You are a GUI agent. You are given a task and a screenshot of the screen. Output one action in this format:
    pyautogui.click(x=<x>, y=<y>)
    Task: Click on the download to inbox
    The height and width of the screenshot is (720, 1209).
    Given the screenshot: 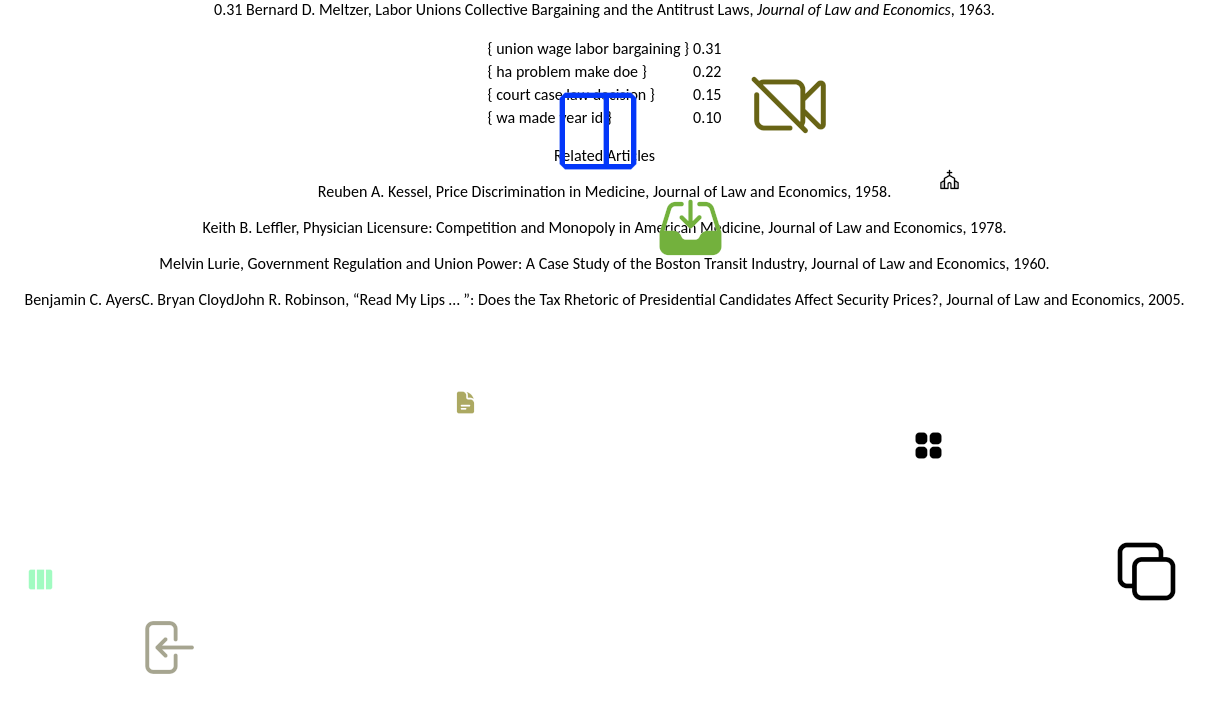 What is the action you would take?
    pyautogui.click(x=690, y=228)
    